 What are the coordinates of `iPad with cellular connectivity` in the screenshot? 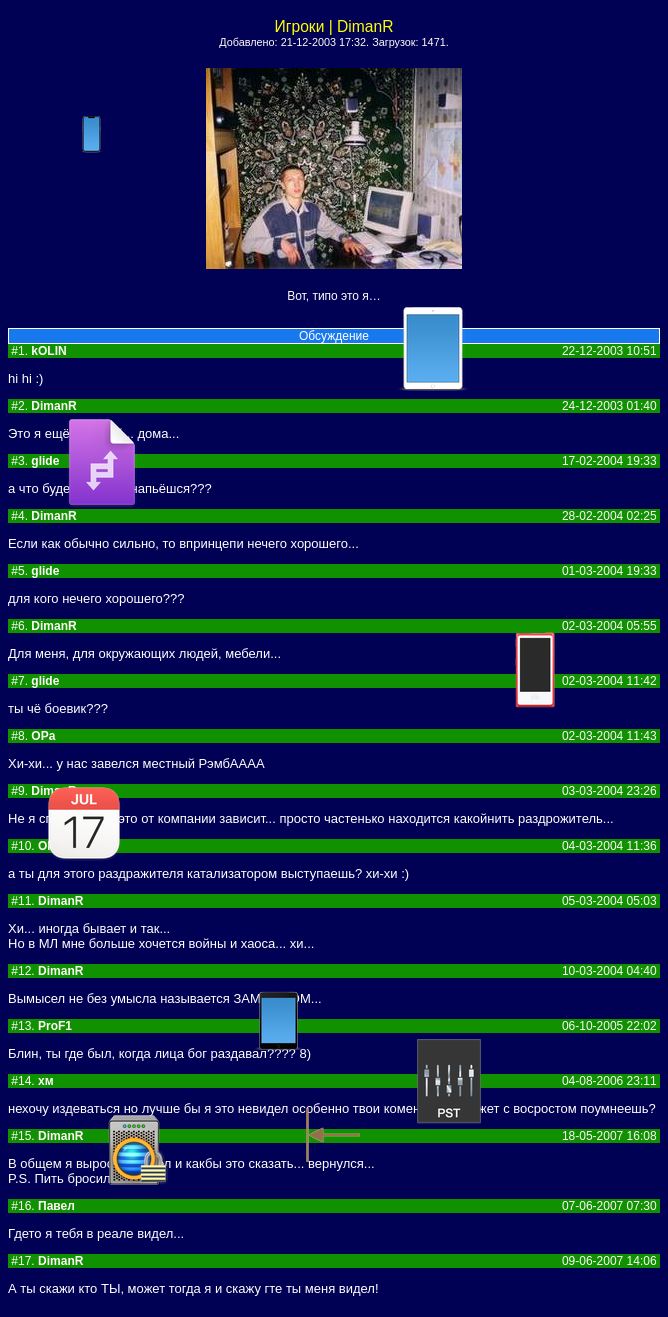 It's located at (433, 348).